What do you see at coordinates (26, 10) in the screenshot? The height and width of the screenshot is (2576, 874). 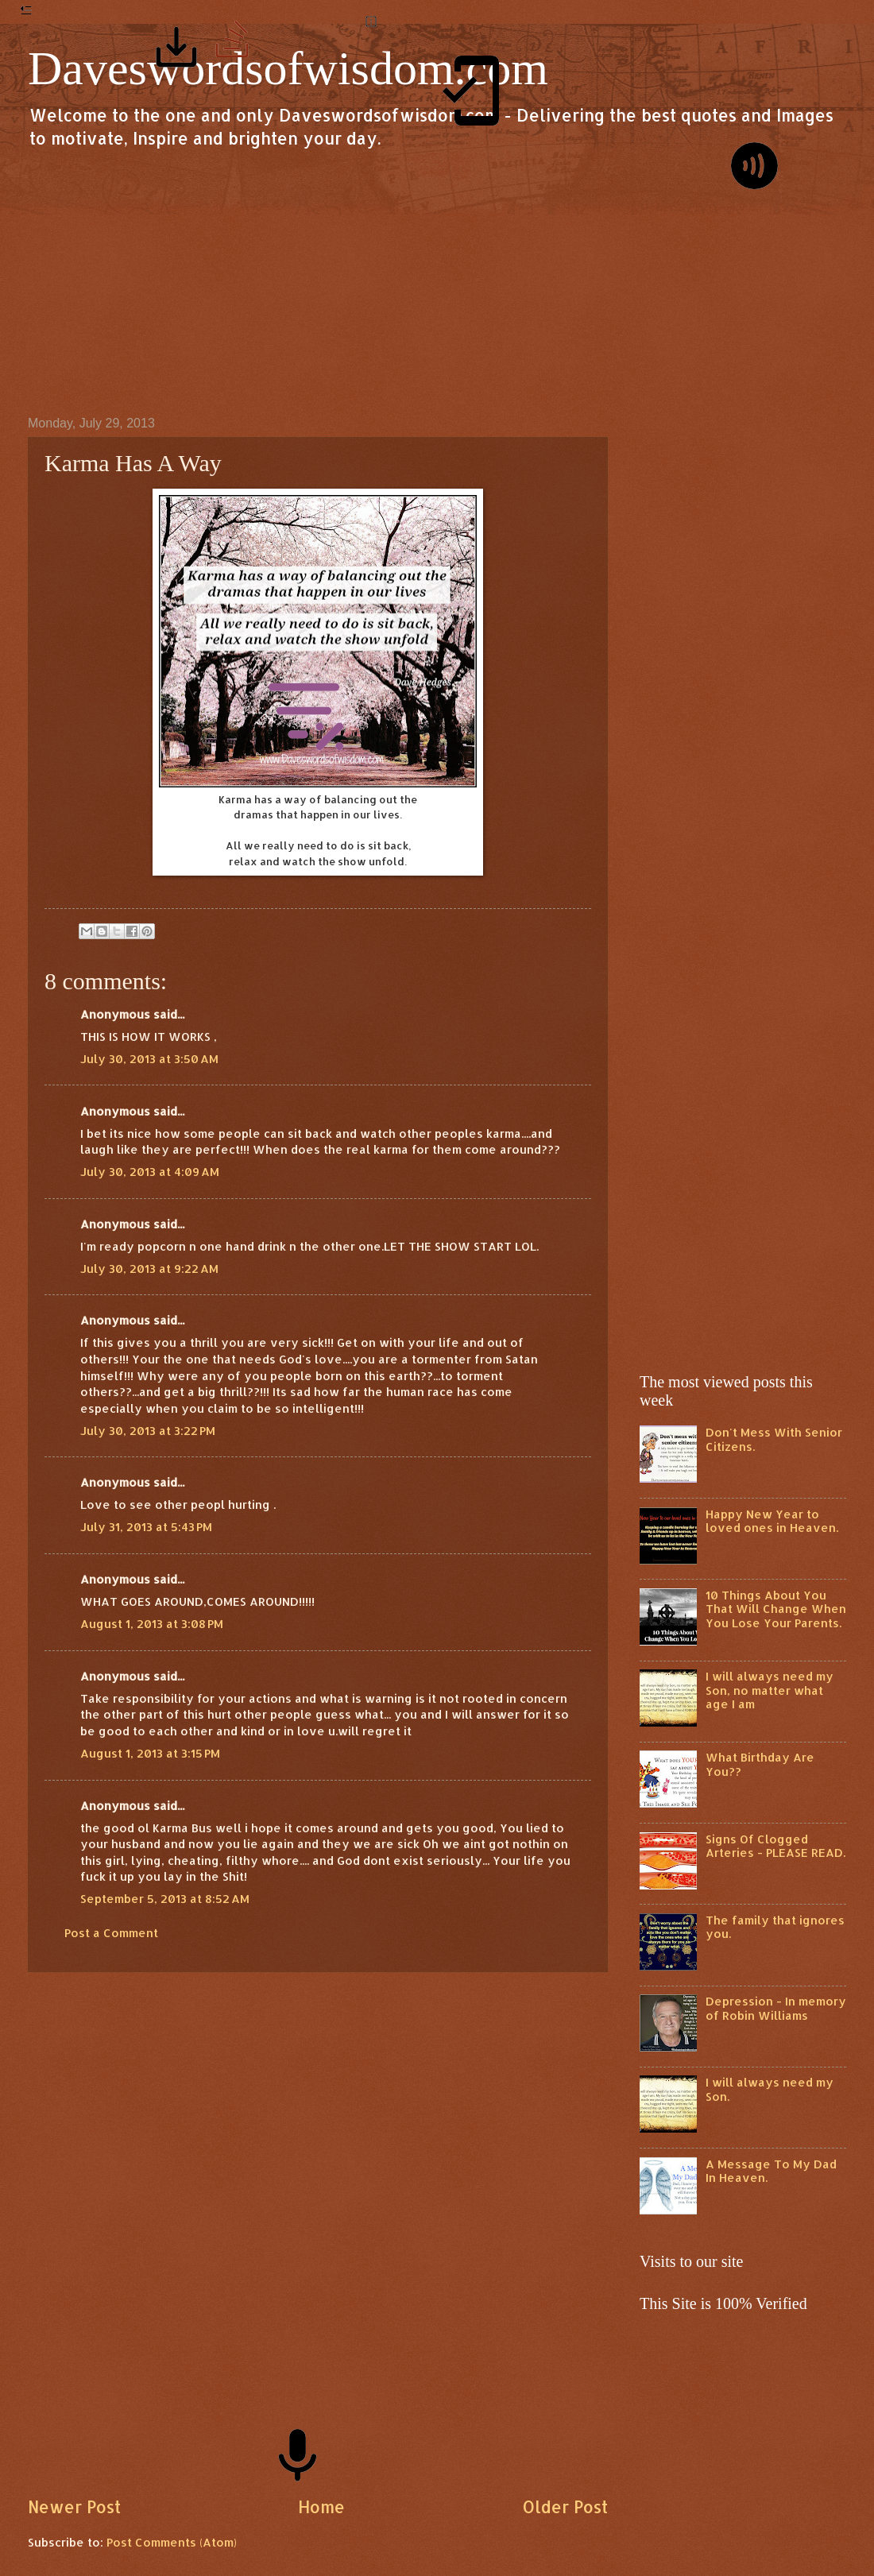 I see `decrease text indentation` at bounding box center [26, 10].